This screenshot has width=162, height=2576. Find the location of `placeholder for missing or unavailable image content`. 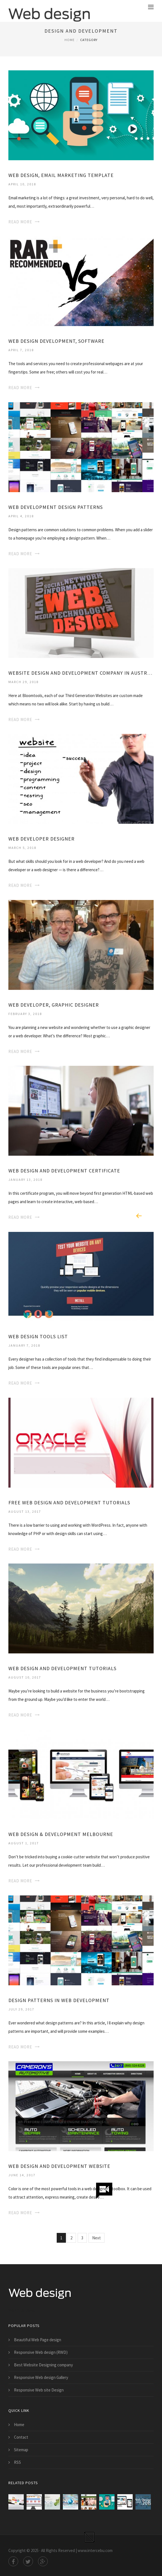

placeholder for missing or unavailable image content is located at coordinates (89, 2537).